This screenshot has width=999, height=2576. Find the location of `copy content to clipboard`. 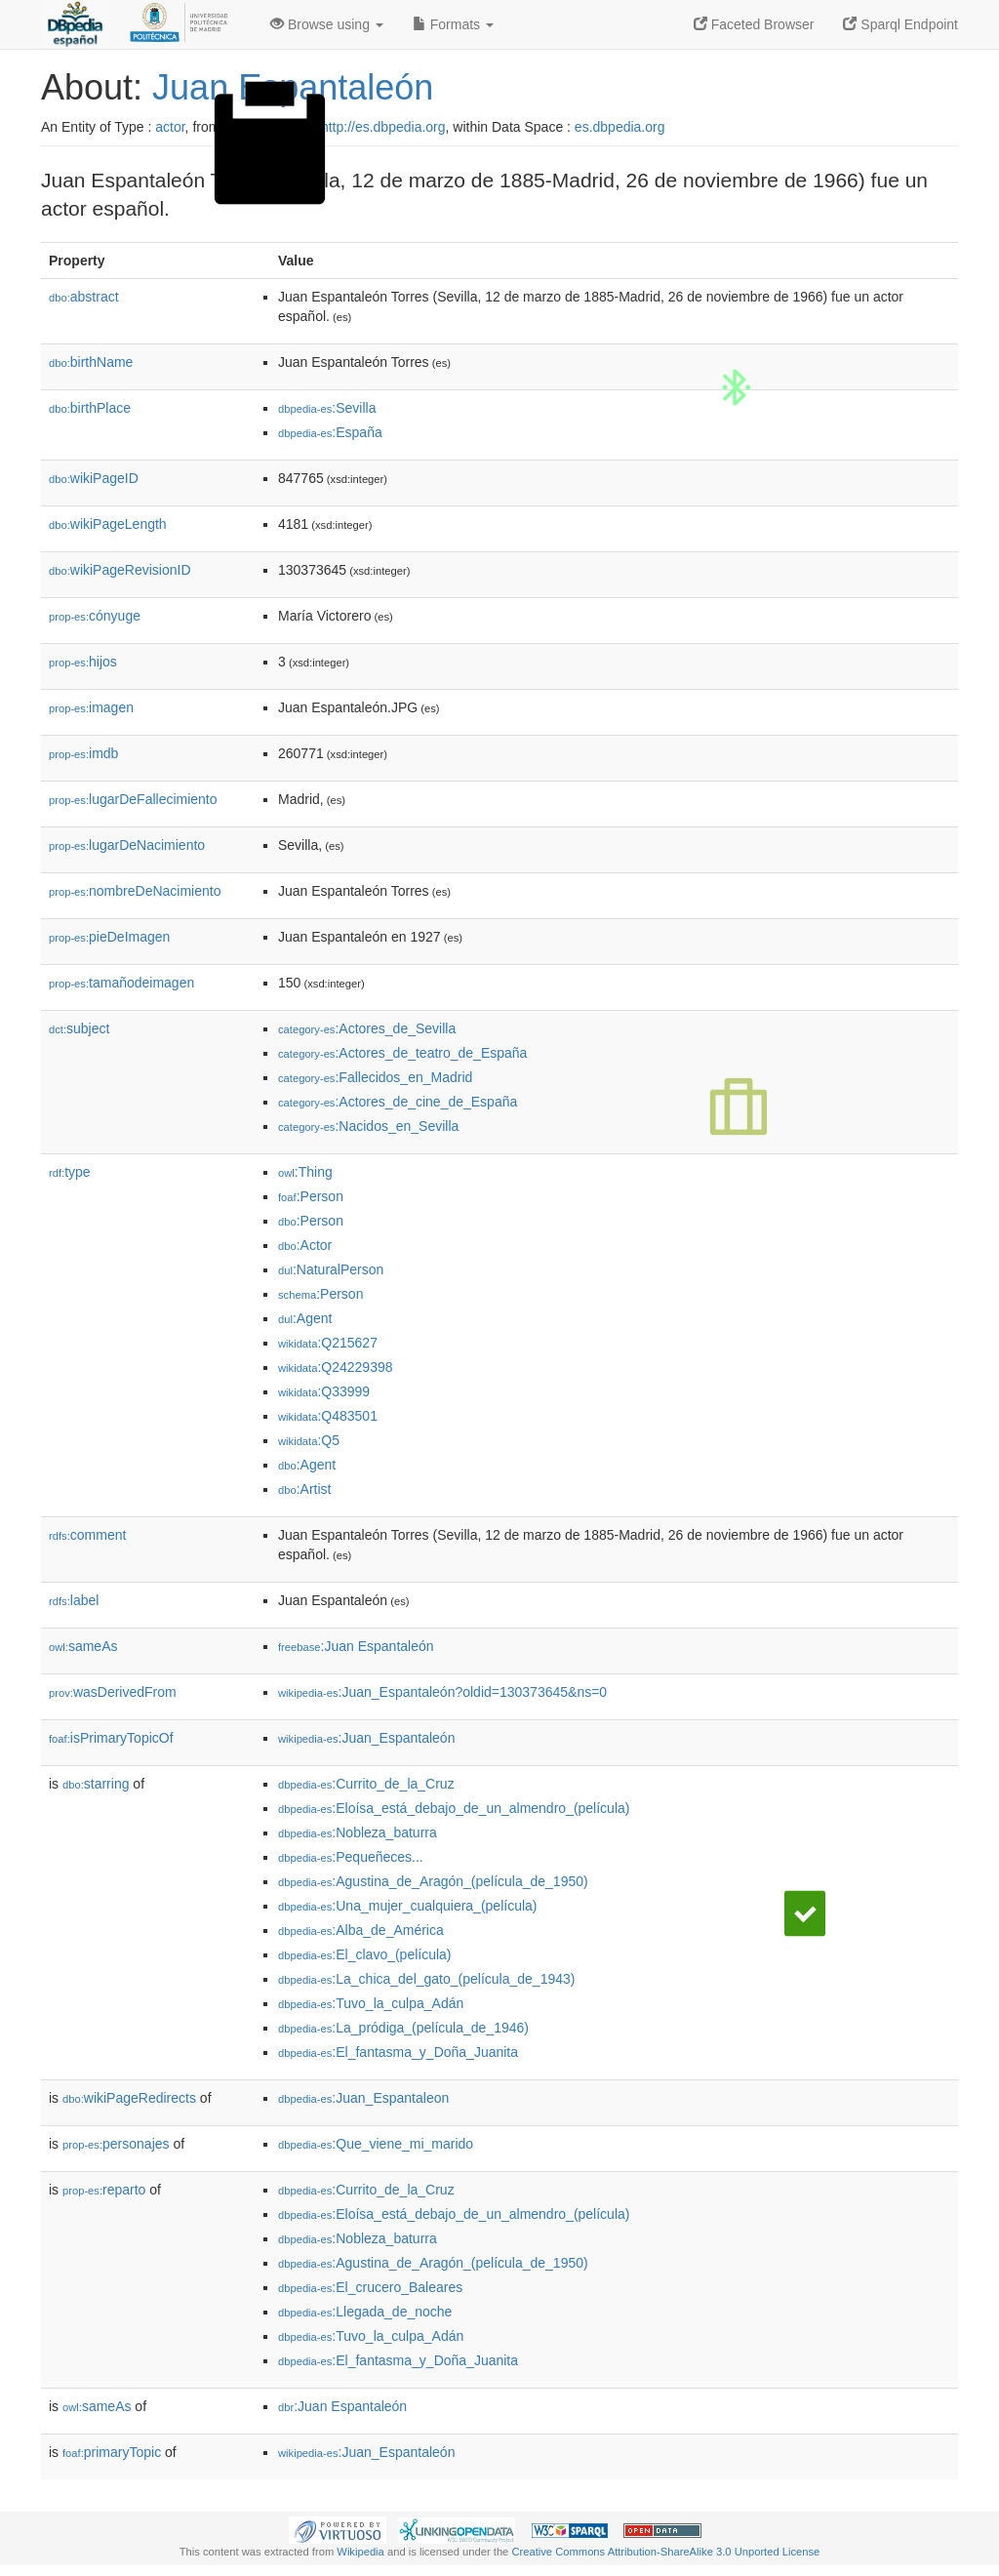

copy content to clipboard is located at coordinates (269, 142).